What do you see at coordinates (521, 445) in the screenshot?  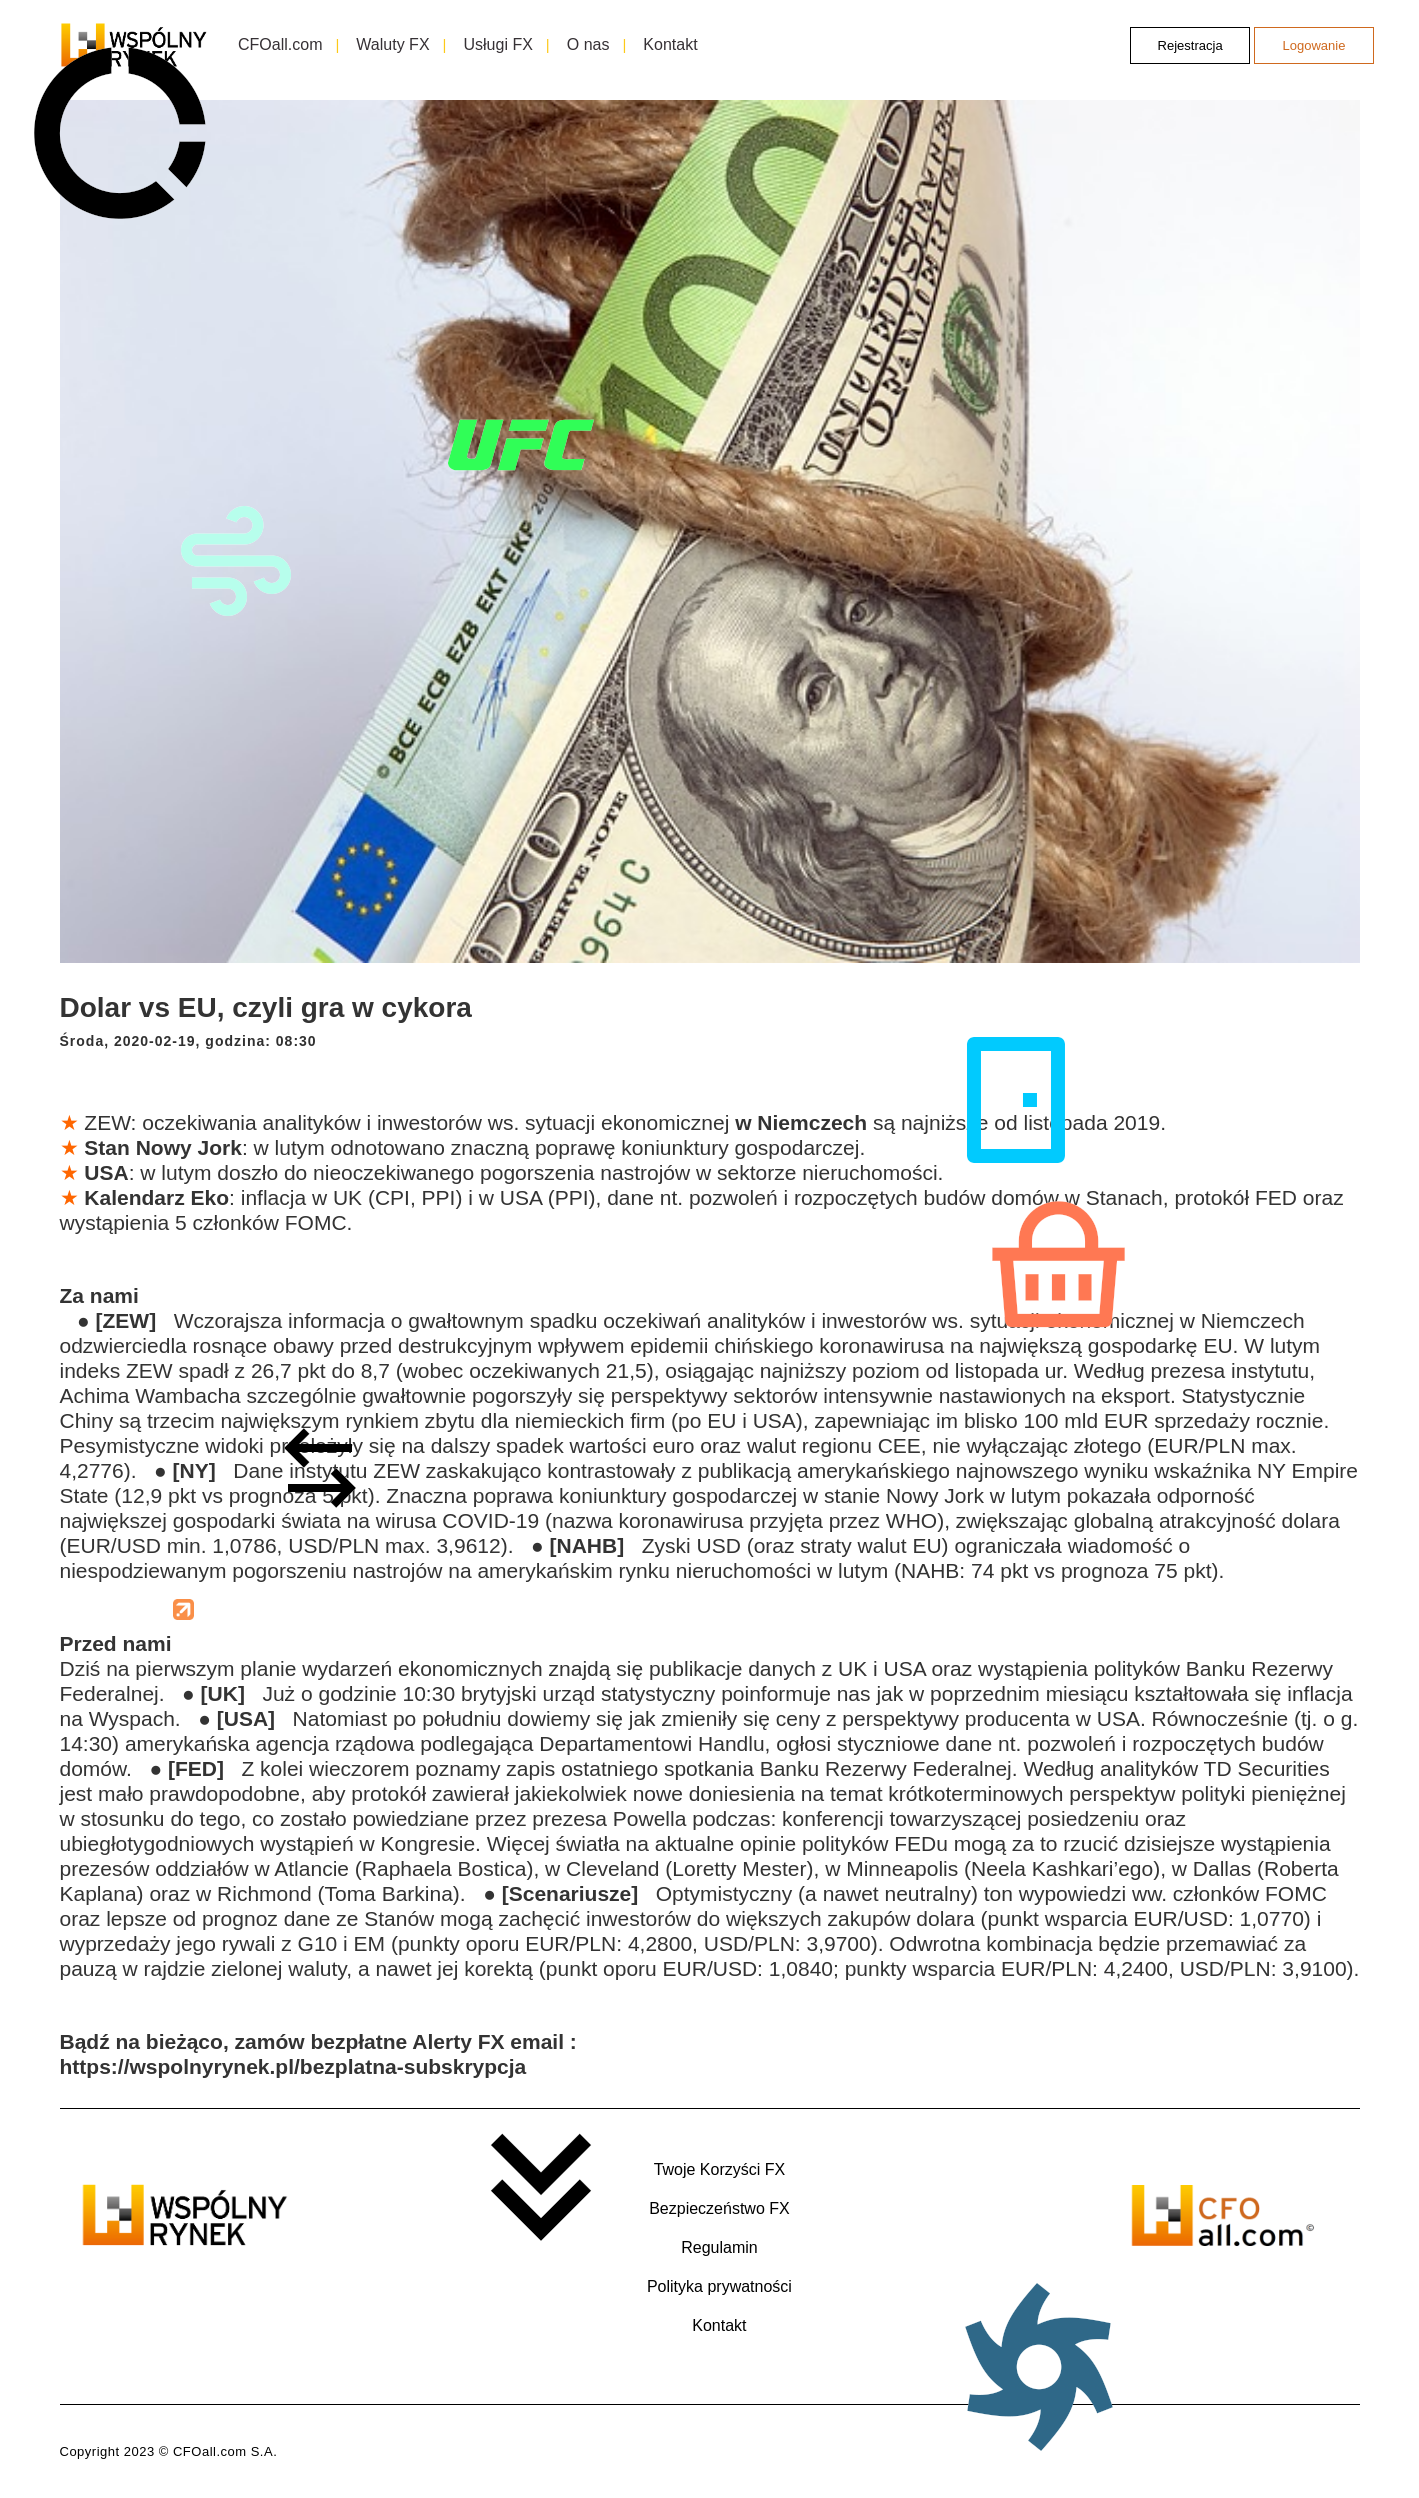 I see `UFC brand logo` at bounding box center [521, 445].